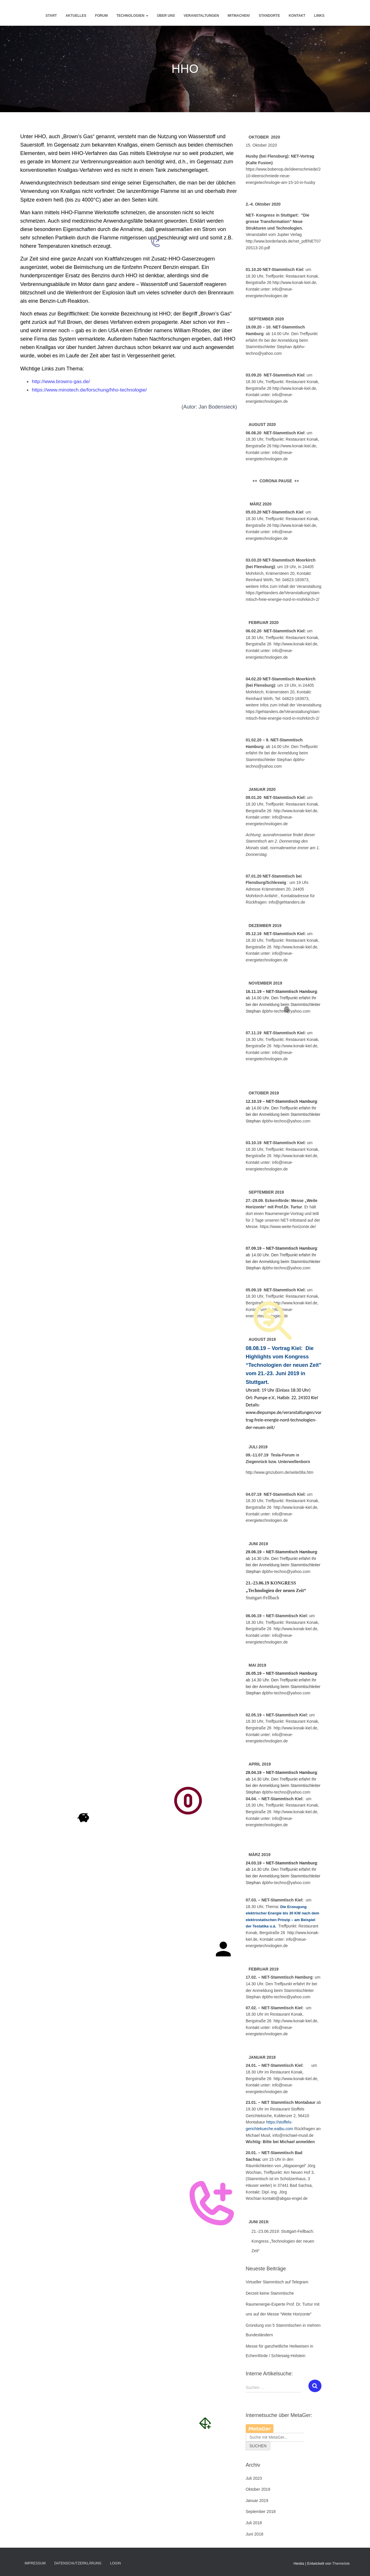  What do you see at coordinates (83, 1818) in the screenshot?
I see `view savings or financial goals` at bounding box center [83, 1818].